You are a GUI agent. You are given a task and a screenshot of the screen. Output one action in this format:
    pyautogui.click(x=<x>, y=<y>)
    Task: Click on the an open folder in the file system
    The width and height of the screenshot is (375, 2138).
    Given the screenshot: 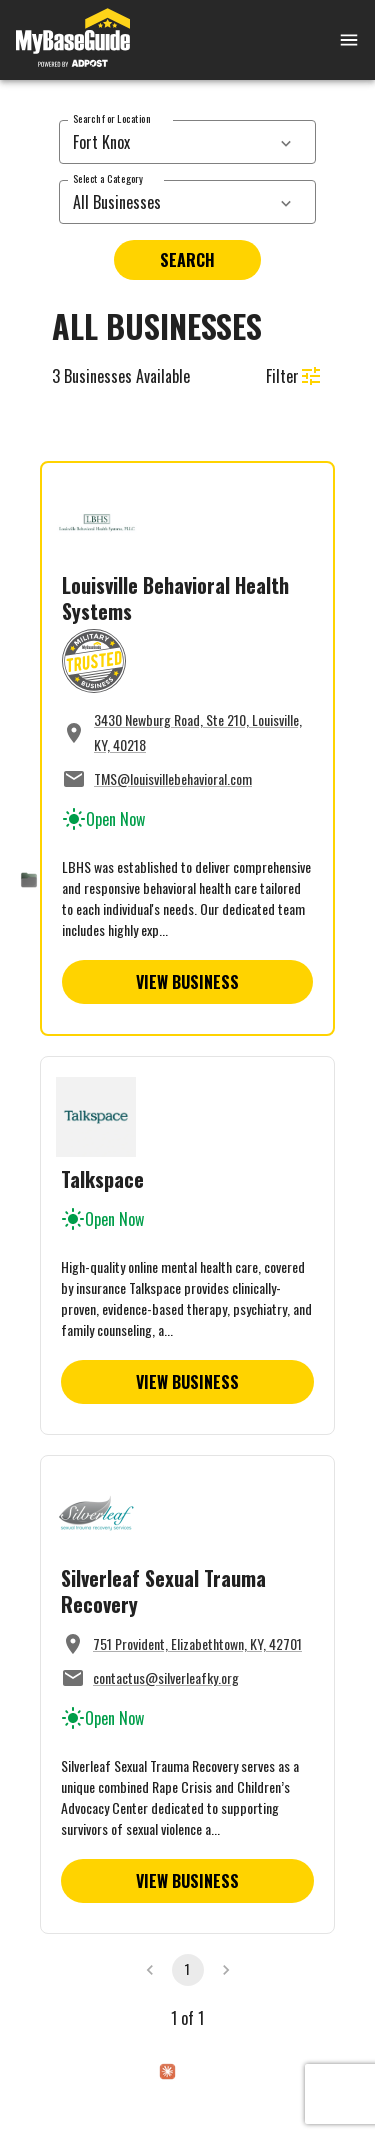 What is the action you would take?
    pyautogui.click(x=29, y=880)
    